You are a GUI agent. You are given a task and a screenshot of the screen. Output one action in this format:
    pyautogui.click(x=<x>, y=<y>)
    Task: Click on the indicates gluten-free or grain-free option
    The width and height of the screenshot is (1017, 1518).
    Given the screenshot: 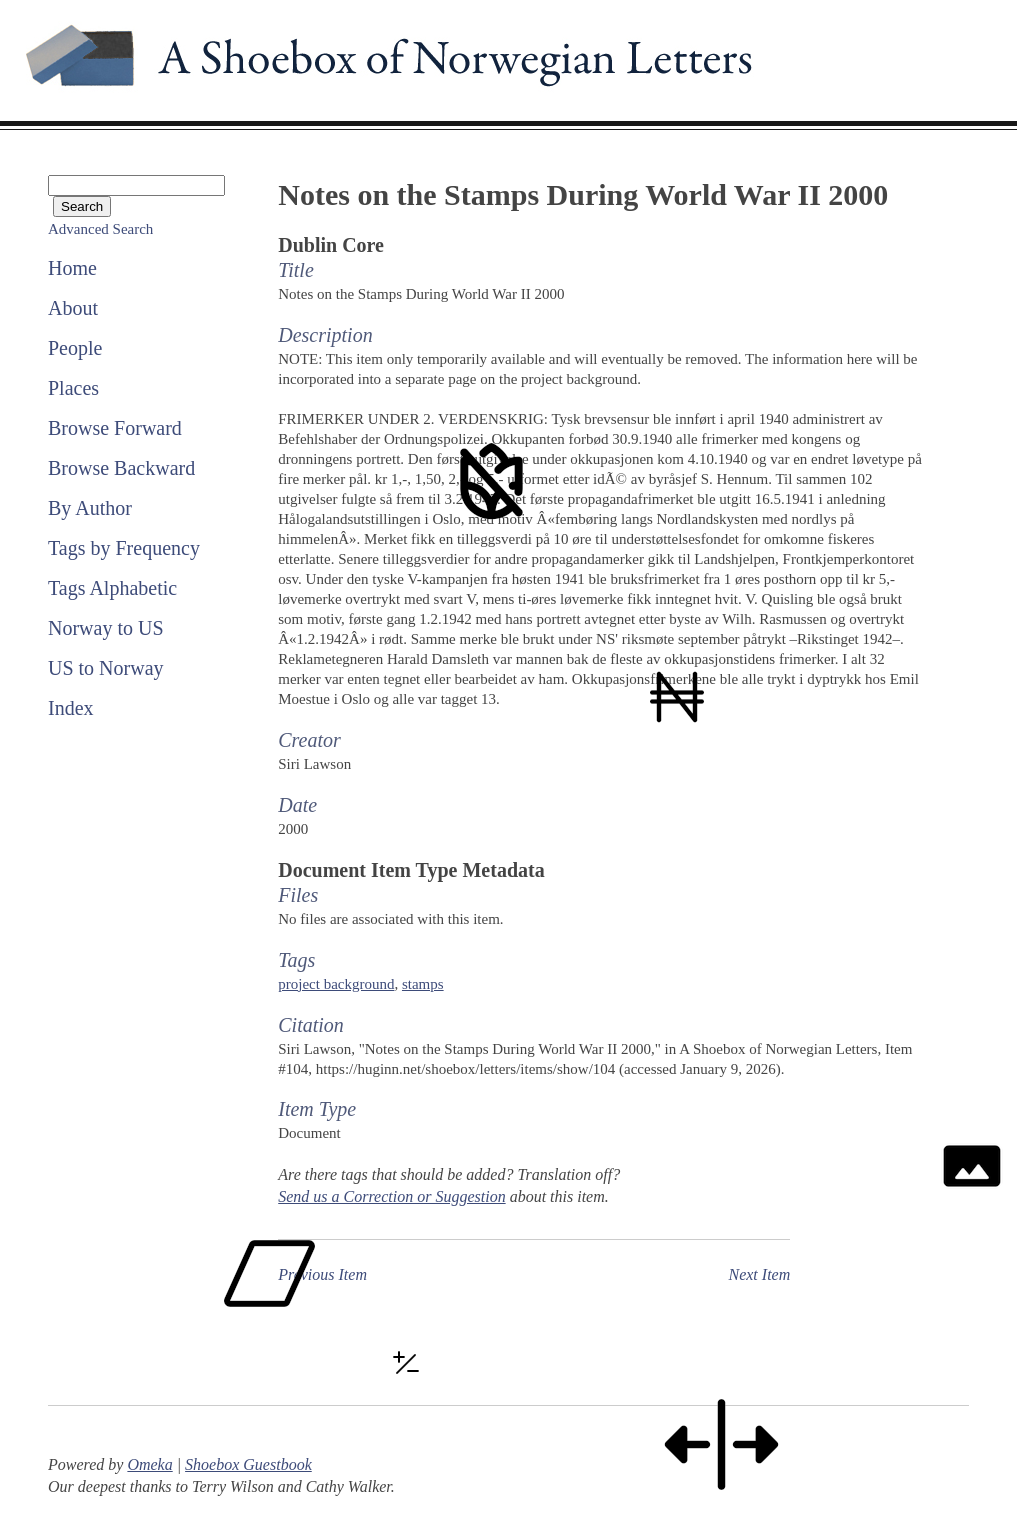 What is the action you would take?
    pyautogui.click(x=491, y=482)
    